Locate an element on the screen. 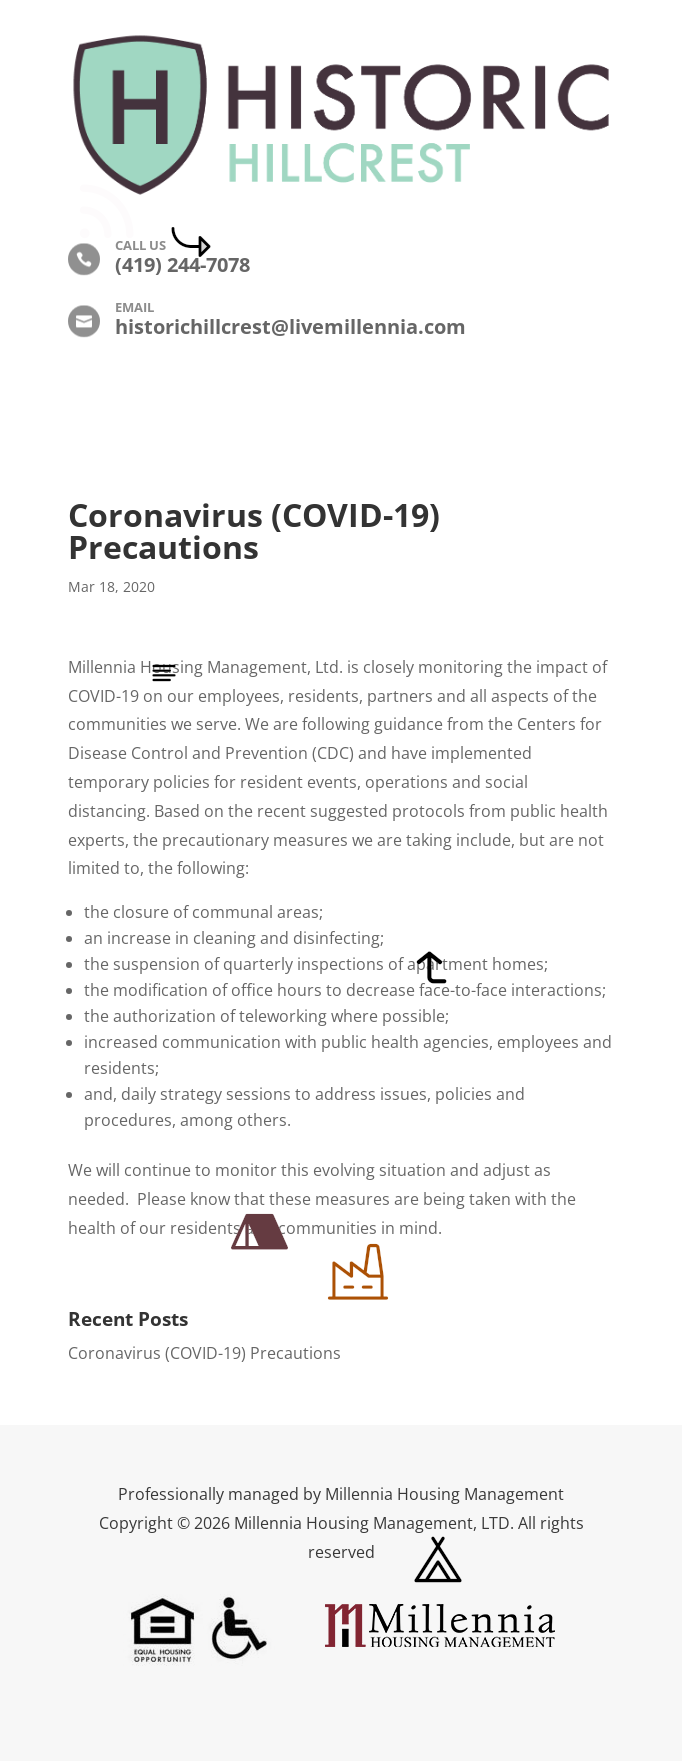 The height and width of the screenshot is (1761, 682). align text to the left is located at coordinates (164, 673).